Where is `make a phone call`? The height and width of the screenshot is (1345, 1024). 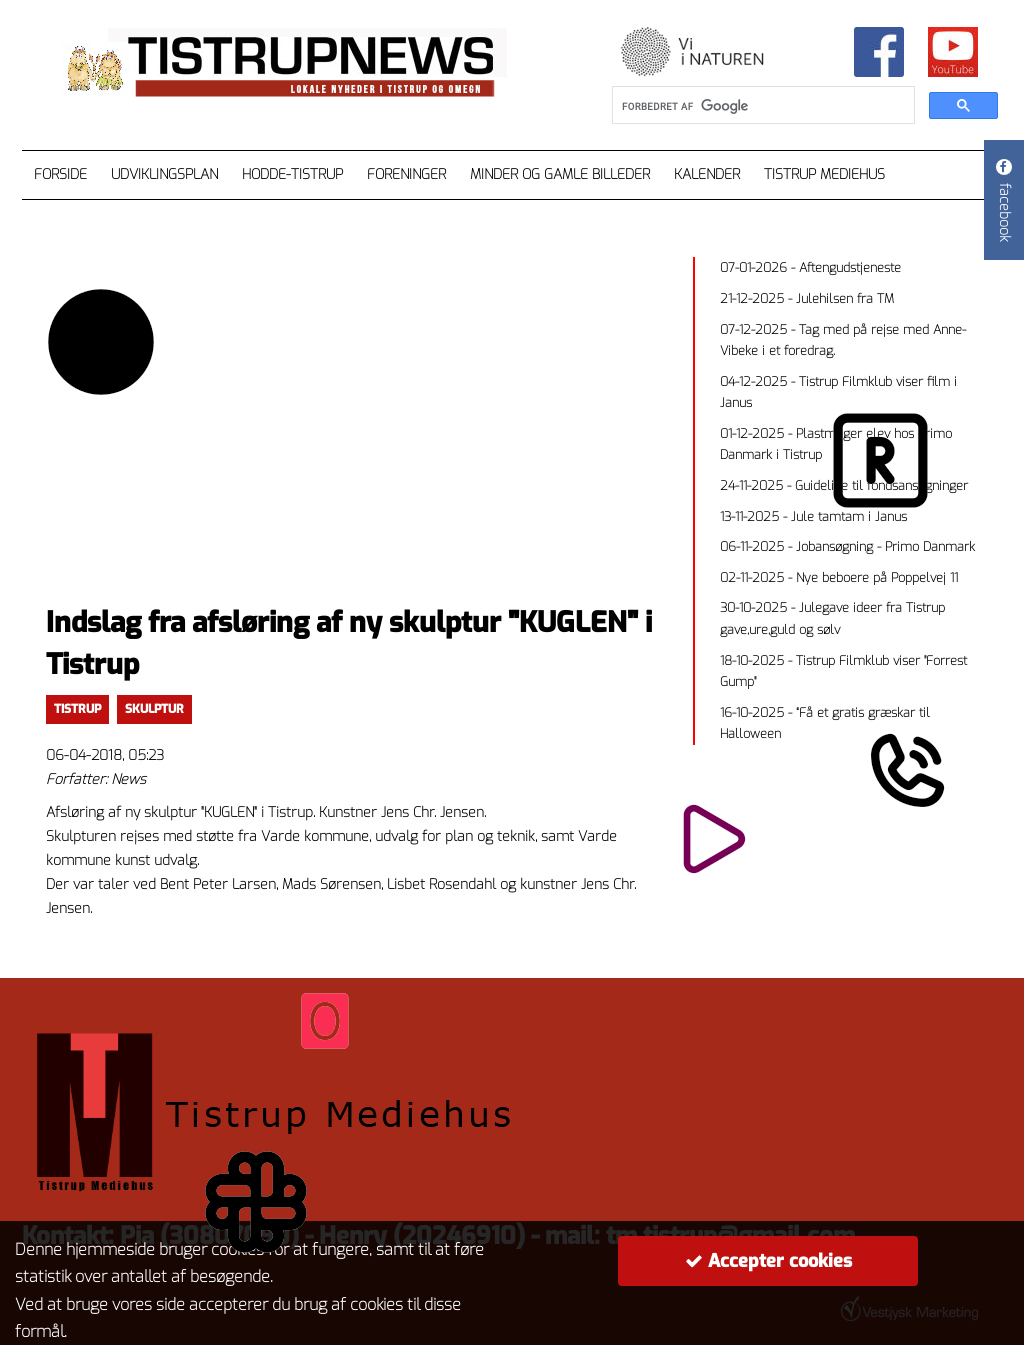 make a phone call is located at coordinates (909, 769).